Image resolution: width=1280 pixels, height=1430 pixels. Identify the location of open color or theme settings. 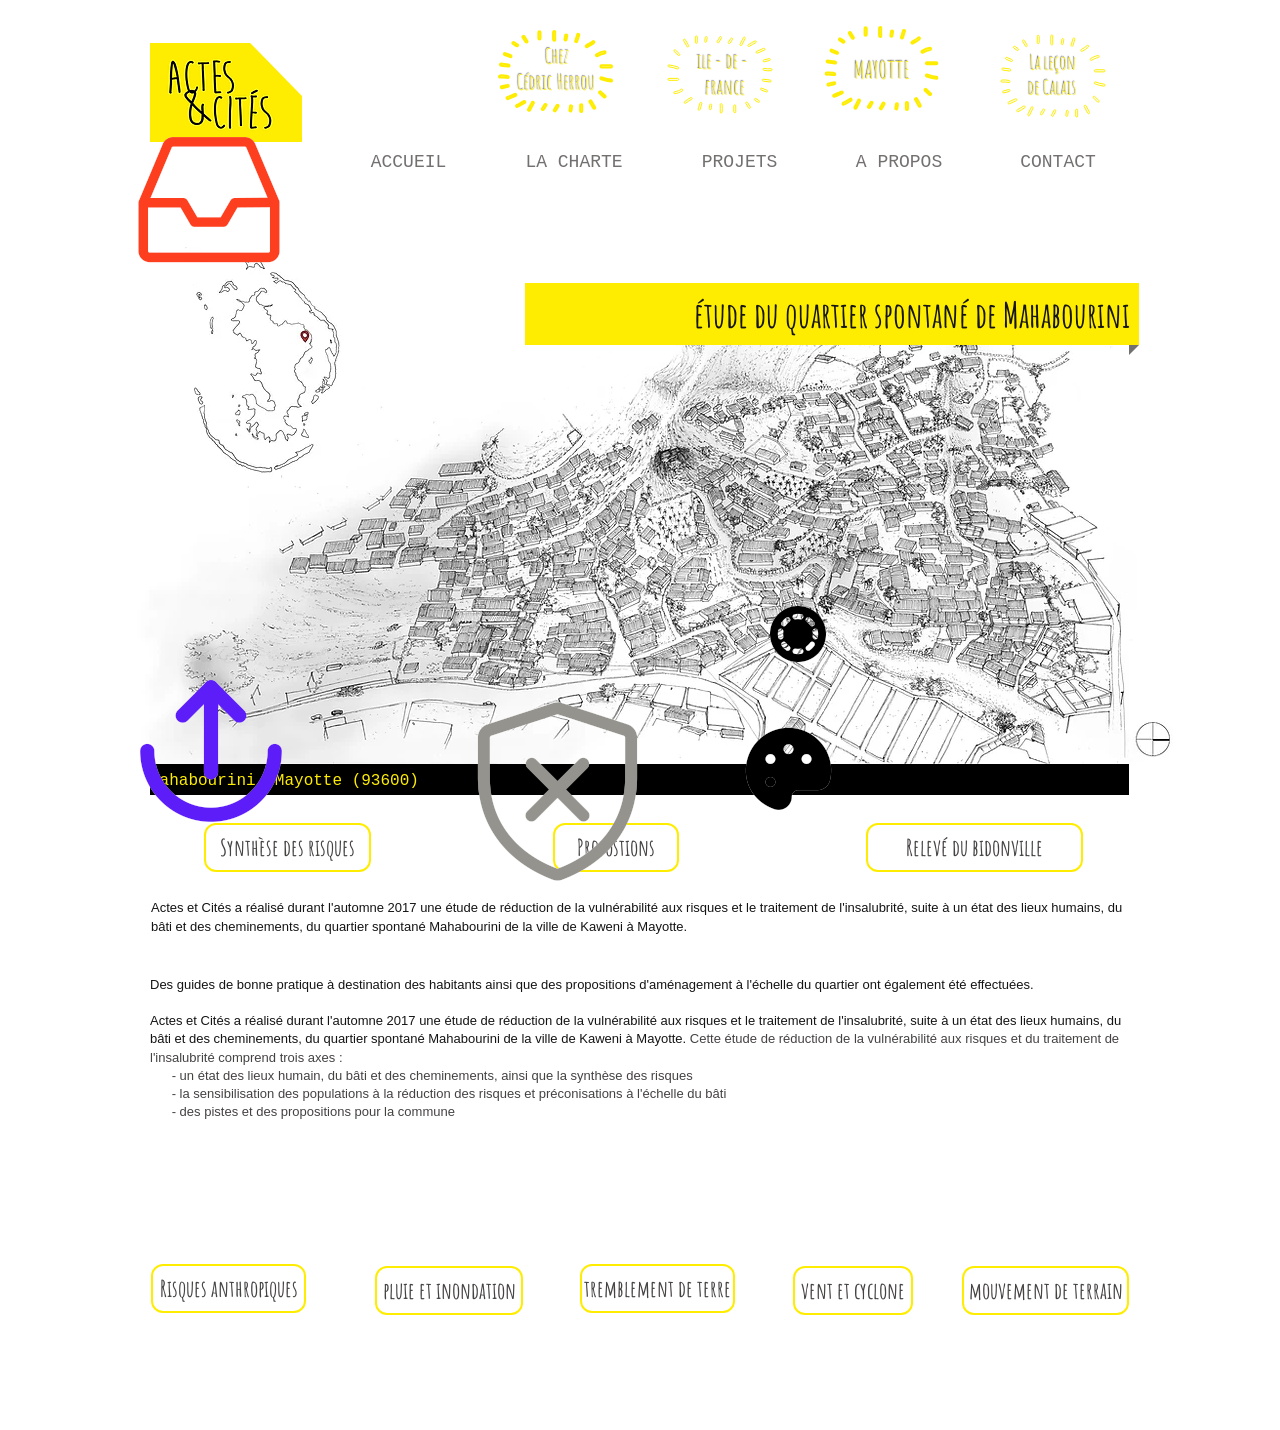
(788, 770).